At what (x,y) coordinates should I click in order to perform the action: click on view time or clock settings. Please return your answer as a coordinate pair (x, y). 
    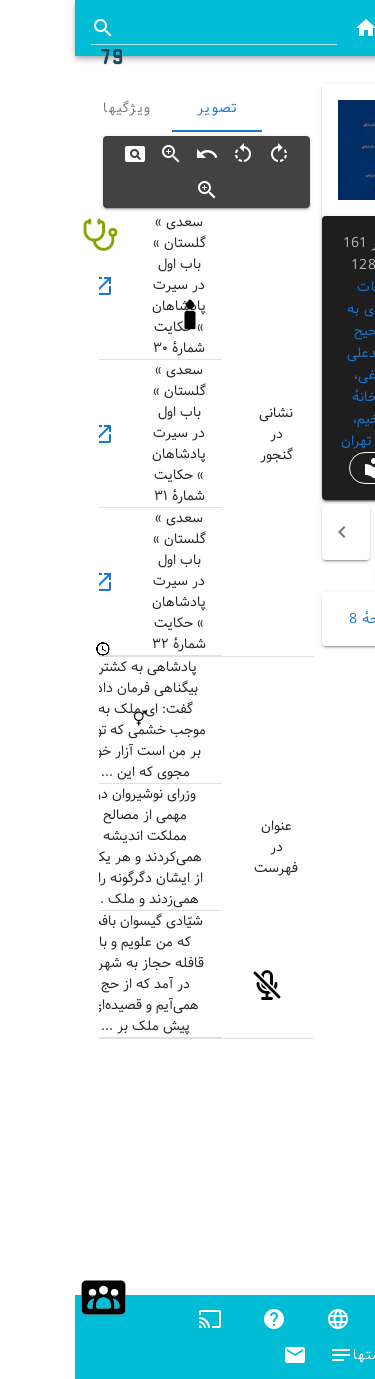
    Looking at the image, I should click on (103, 649).